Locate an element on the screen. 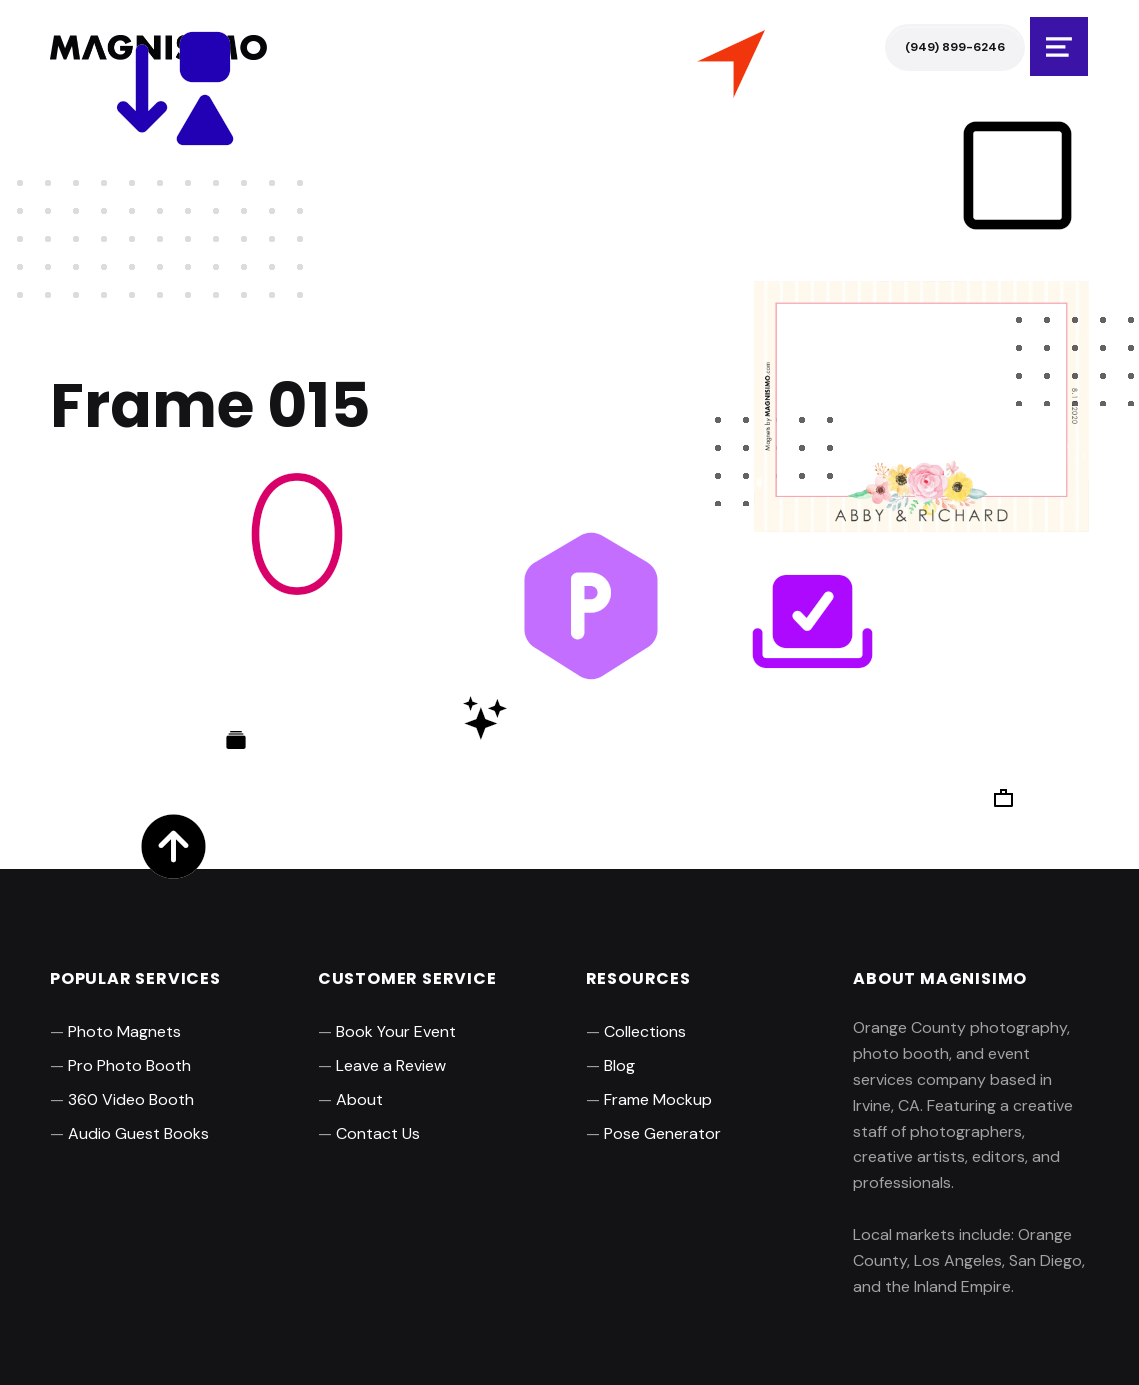 The height and width of the screenshot is (1385, 1139). navigate to current location is located at coordinates (731, 64).